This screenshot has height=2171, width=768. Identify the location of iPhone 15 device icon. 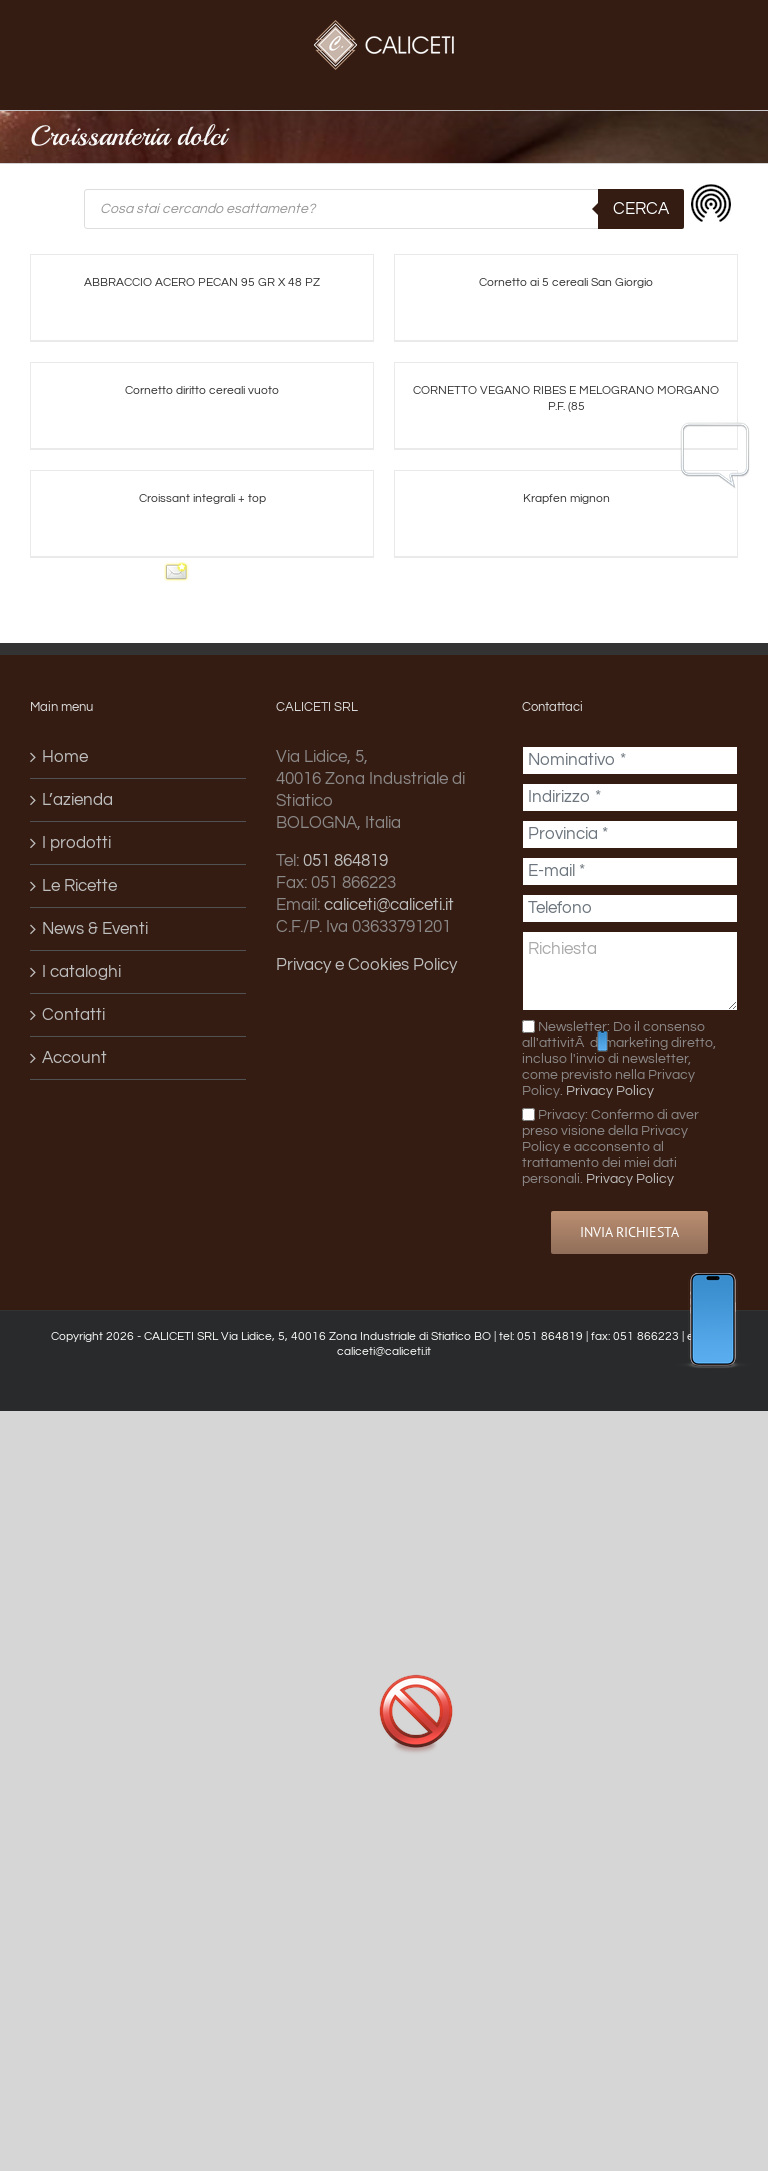
(713, 1321).